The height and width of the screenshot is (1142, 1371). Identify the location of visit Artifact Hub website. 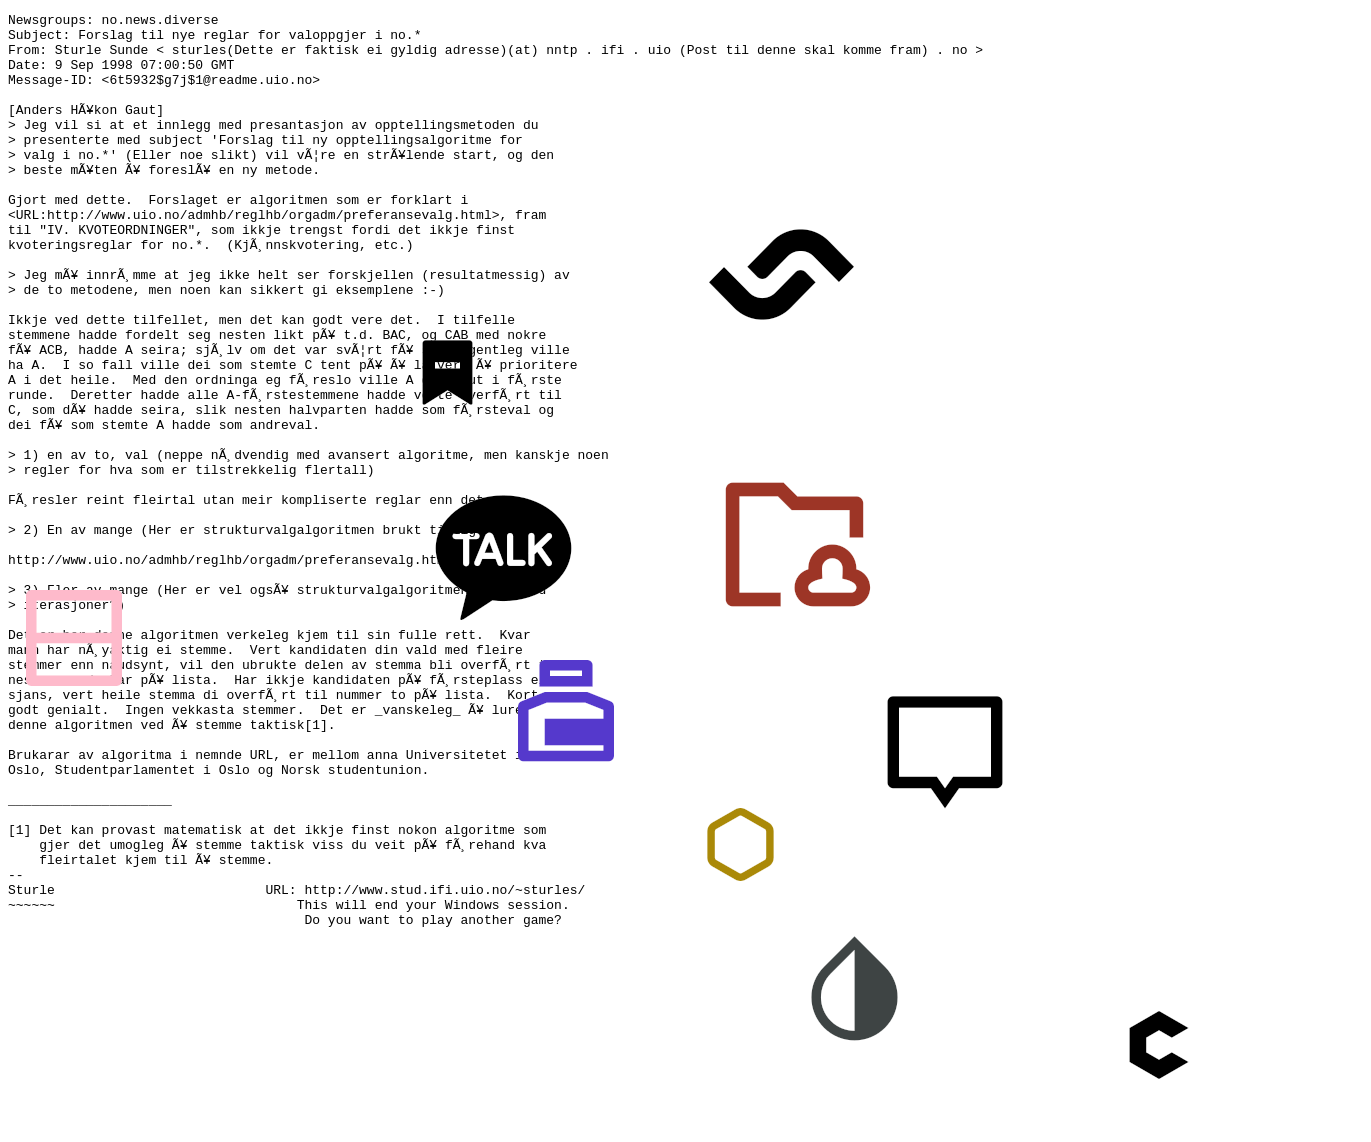
(740, 844).